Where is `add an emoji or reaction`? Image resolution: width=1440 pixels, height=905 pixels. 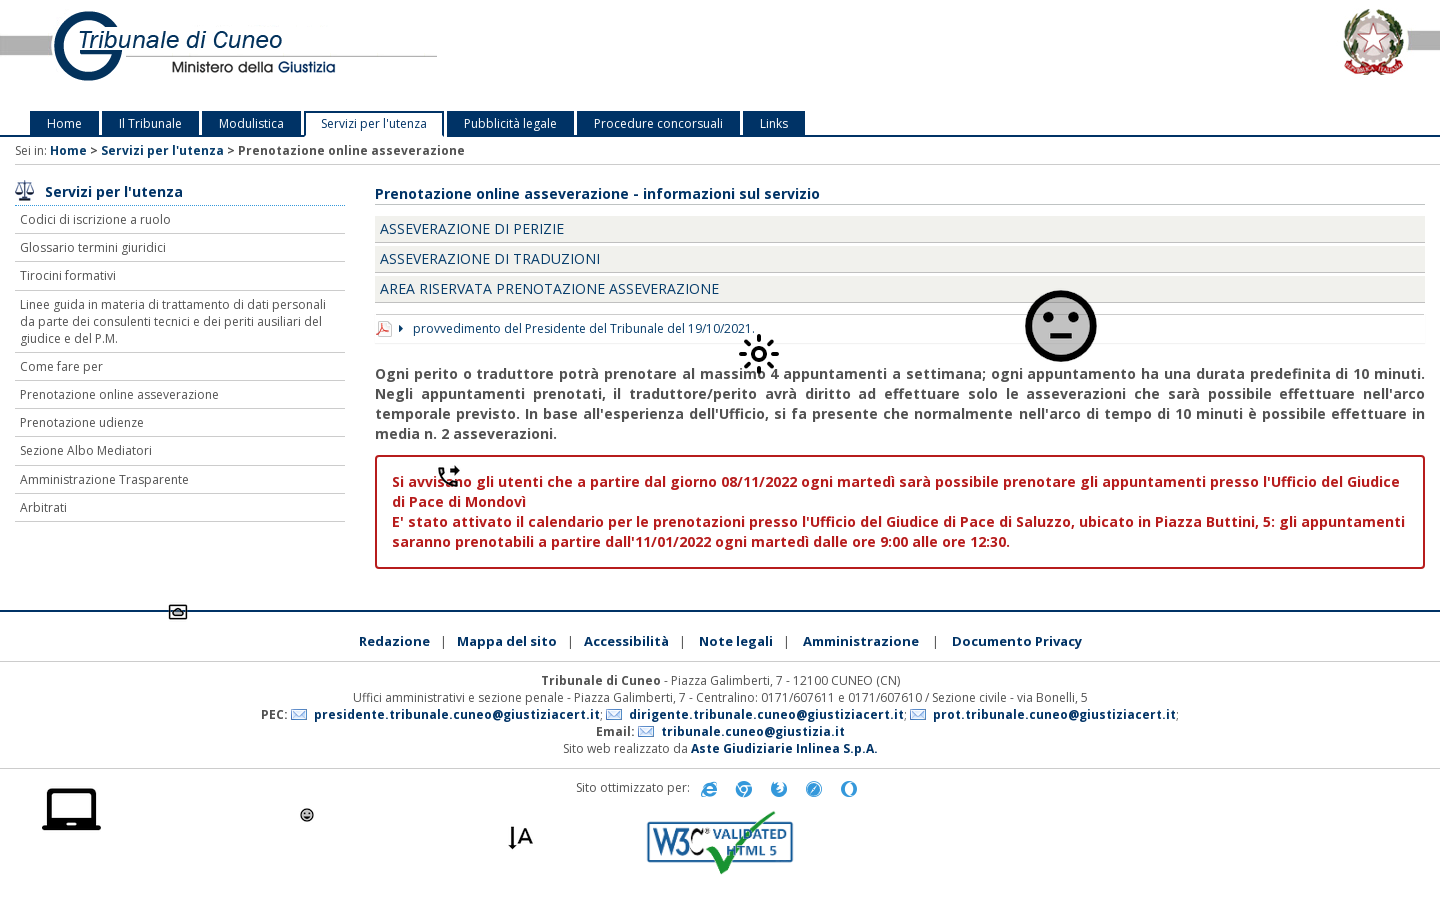
add an emoji or reaction is located at coordinates (307, 815).